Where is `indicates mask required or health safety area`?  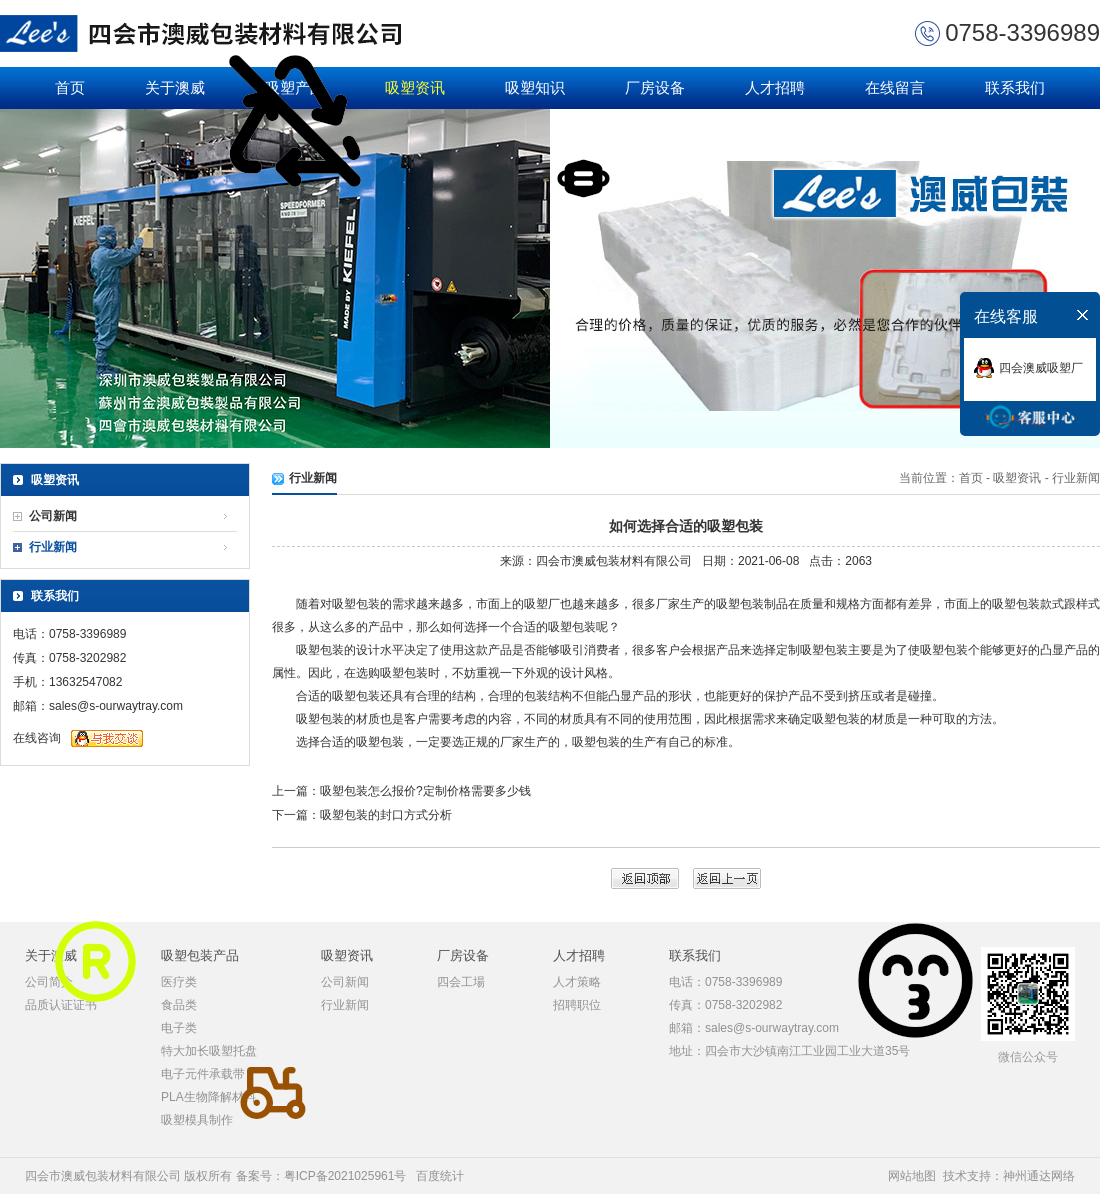
indicates mask required or health safety area is located at coordinates (583, 178).